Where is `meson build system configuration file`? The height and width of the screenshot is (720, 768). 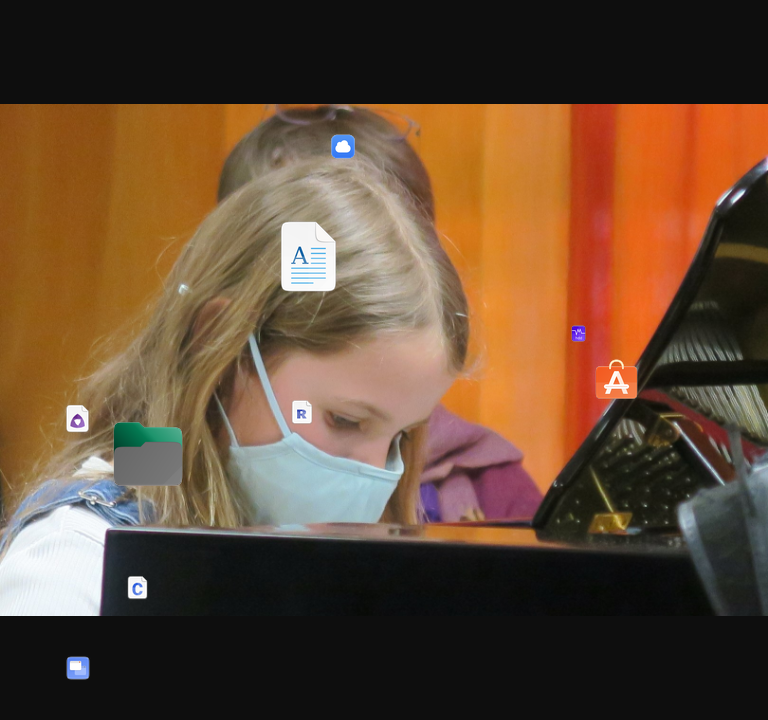
meson build system configuration file is located at coordinates (77, 418).